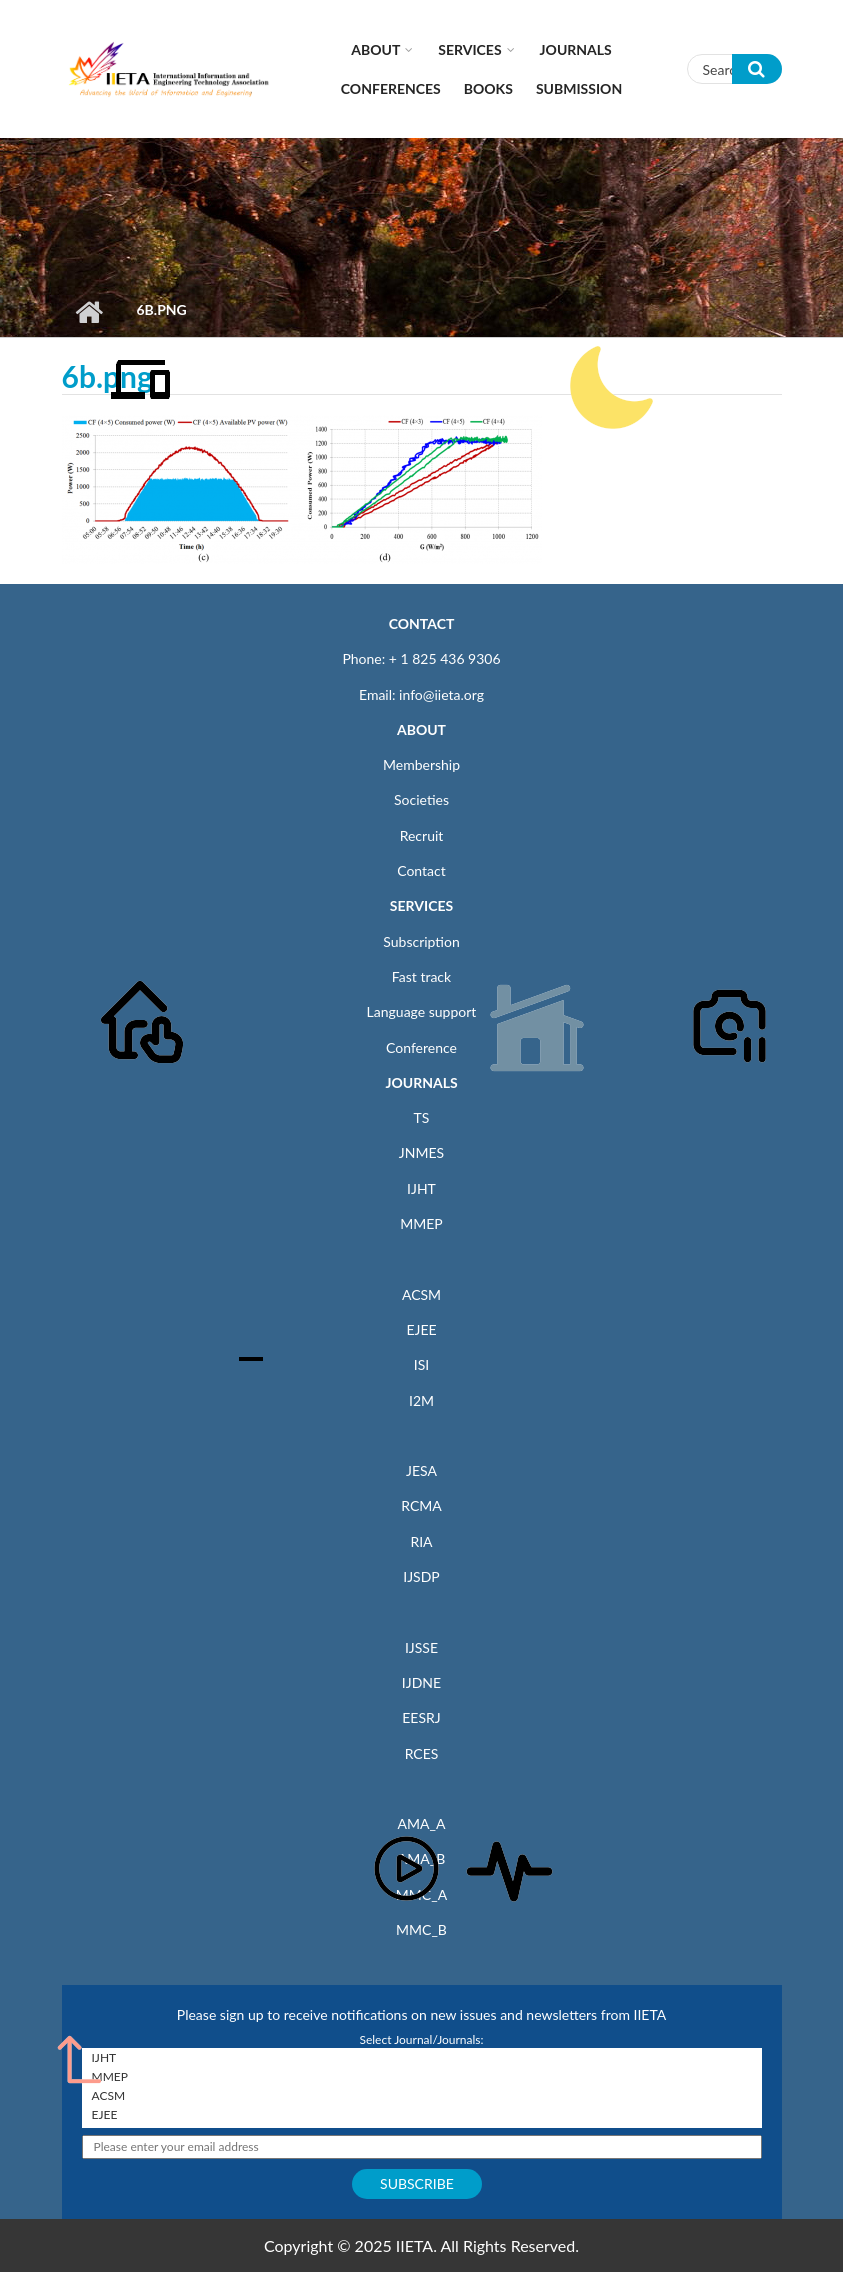  What do you see at coordinates (251, 1343) in the screenshot?
I see `minimize window to taskbar` at bounding box center [251, 1343].